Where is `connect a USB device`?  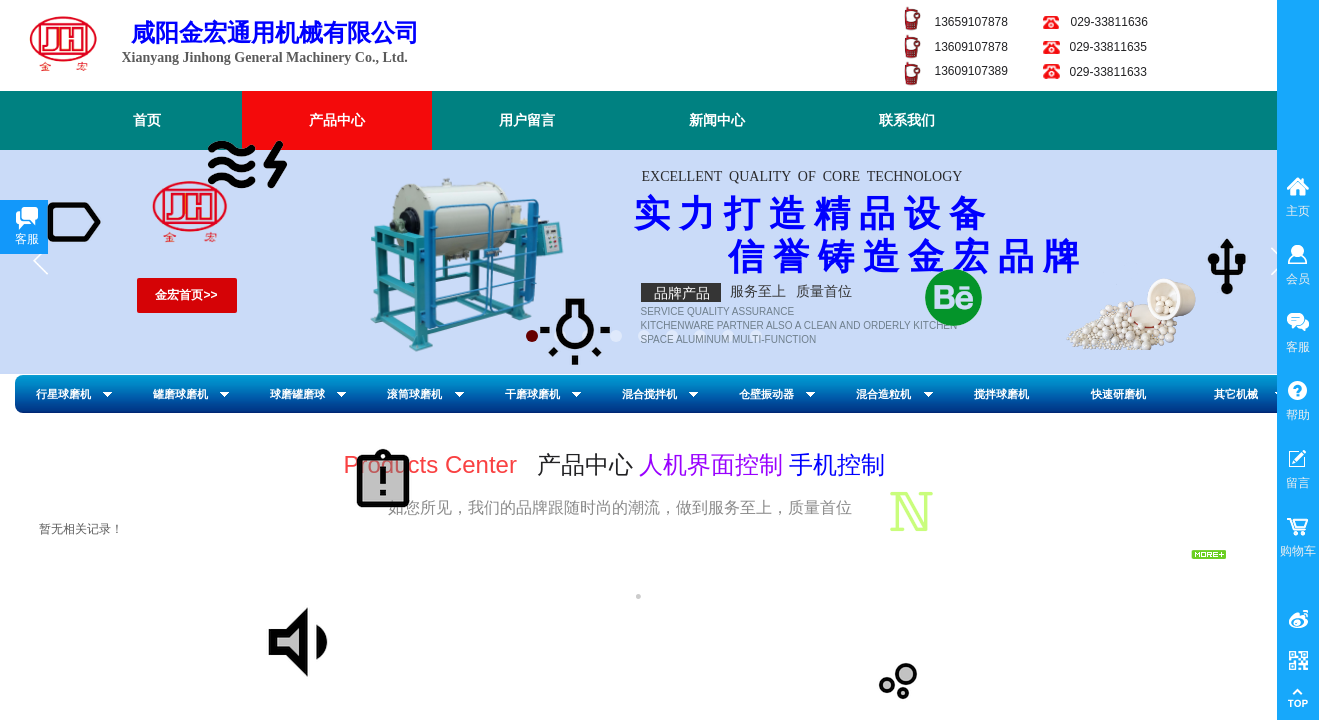 connect a USB device is located at coordinates (1227, 267).